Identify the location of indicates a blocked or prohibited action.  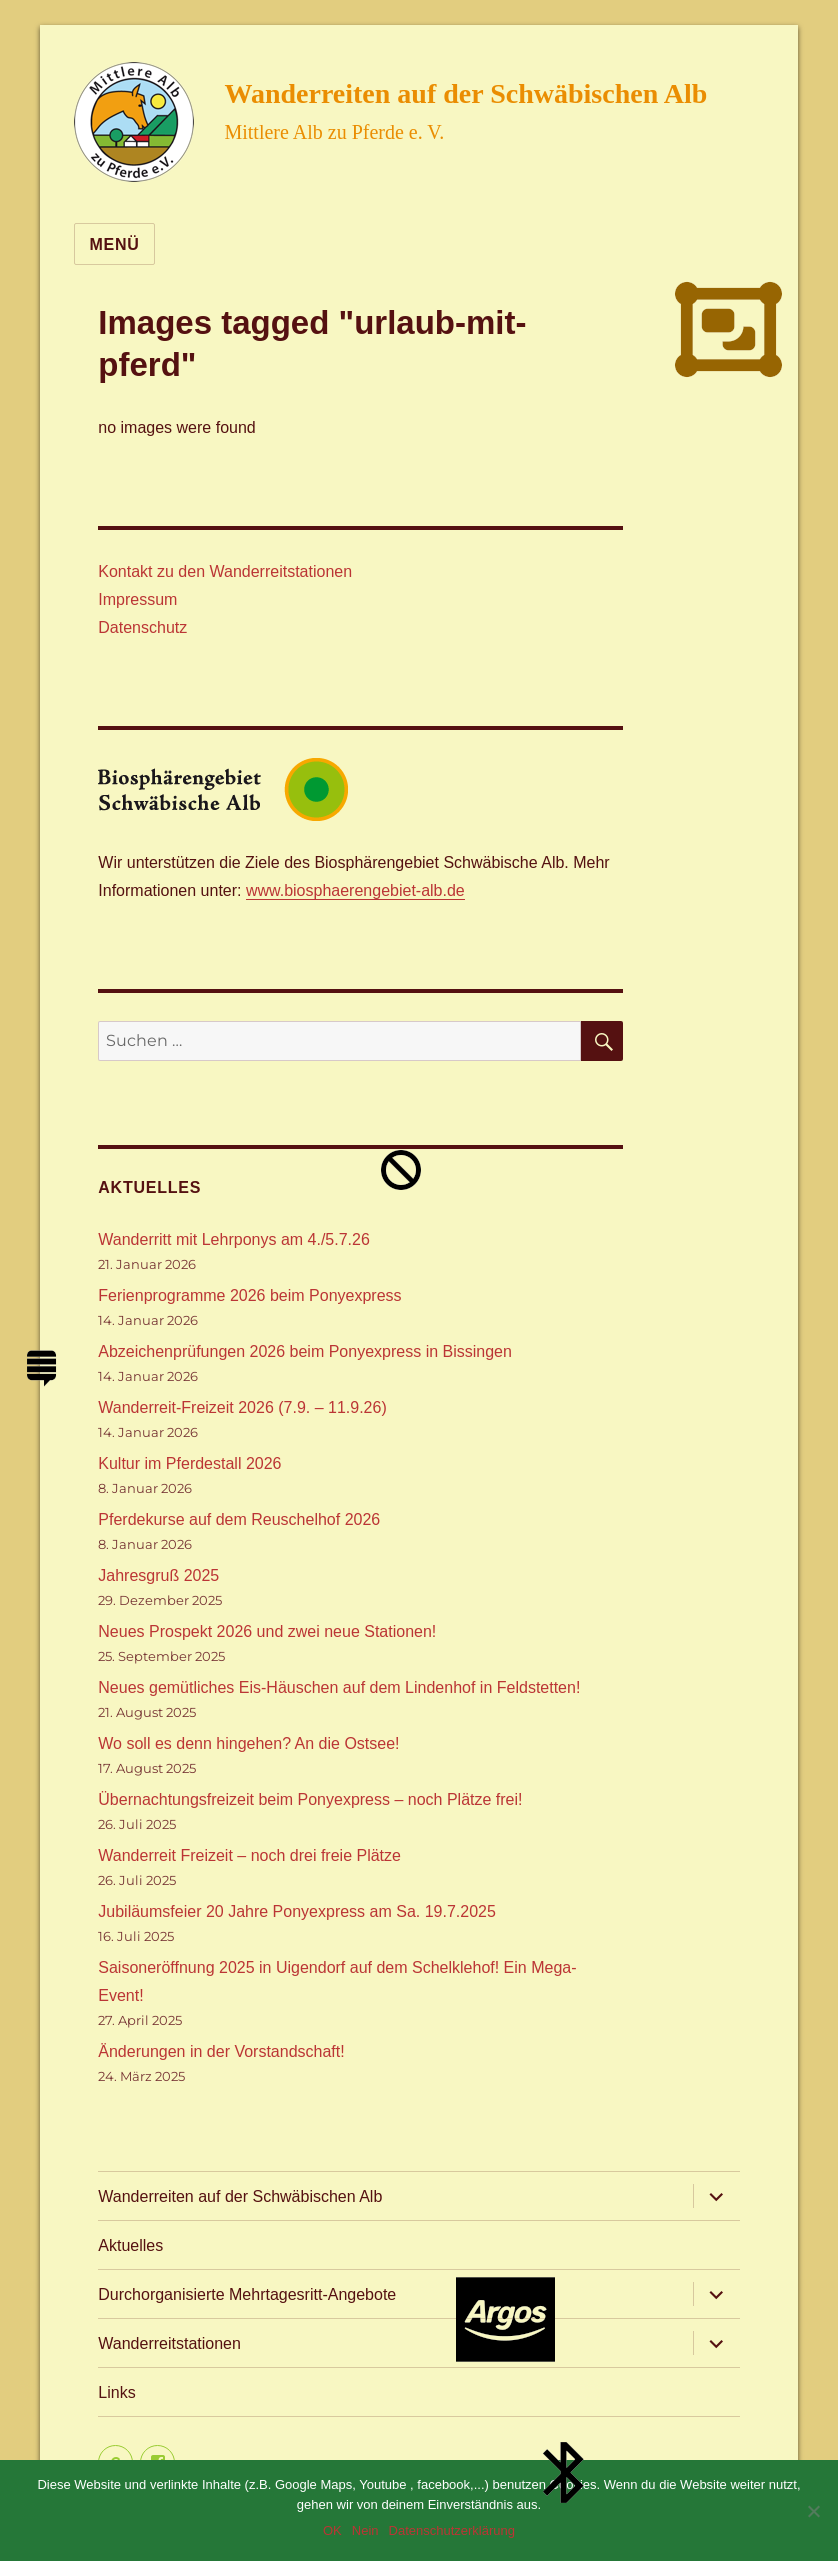
(401, 1170).